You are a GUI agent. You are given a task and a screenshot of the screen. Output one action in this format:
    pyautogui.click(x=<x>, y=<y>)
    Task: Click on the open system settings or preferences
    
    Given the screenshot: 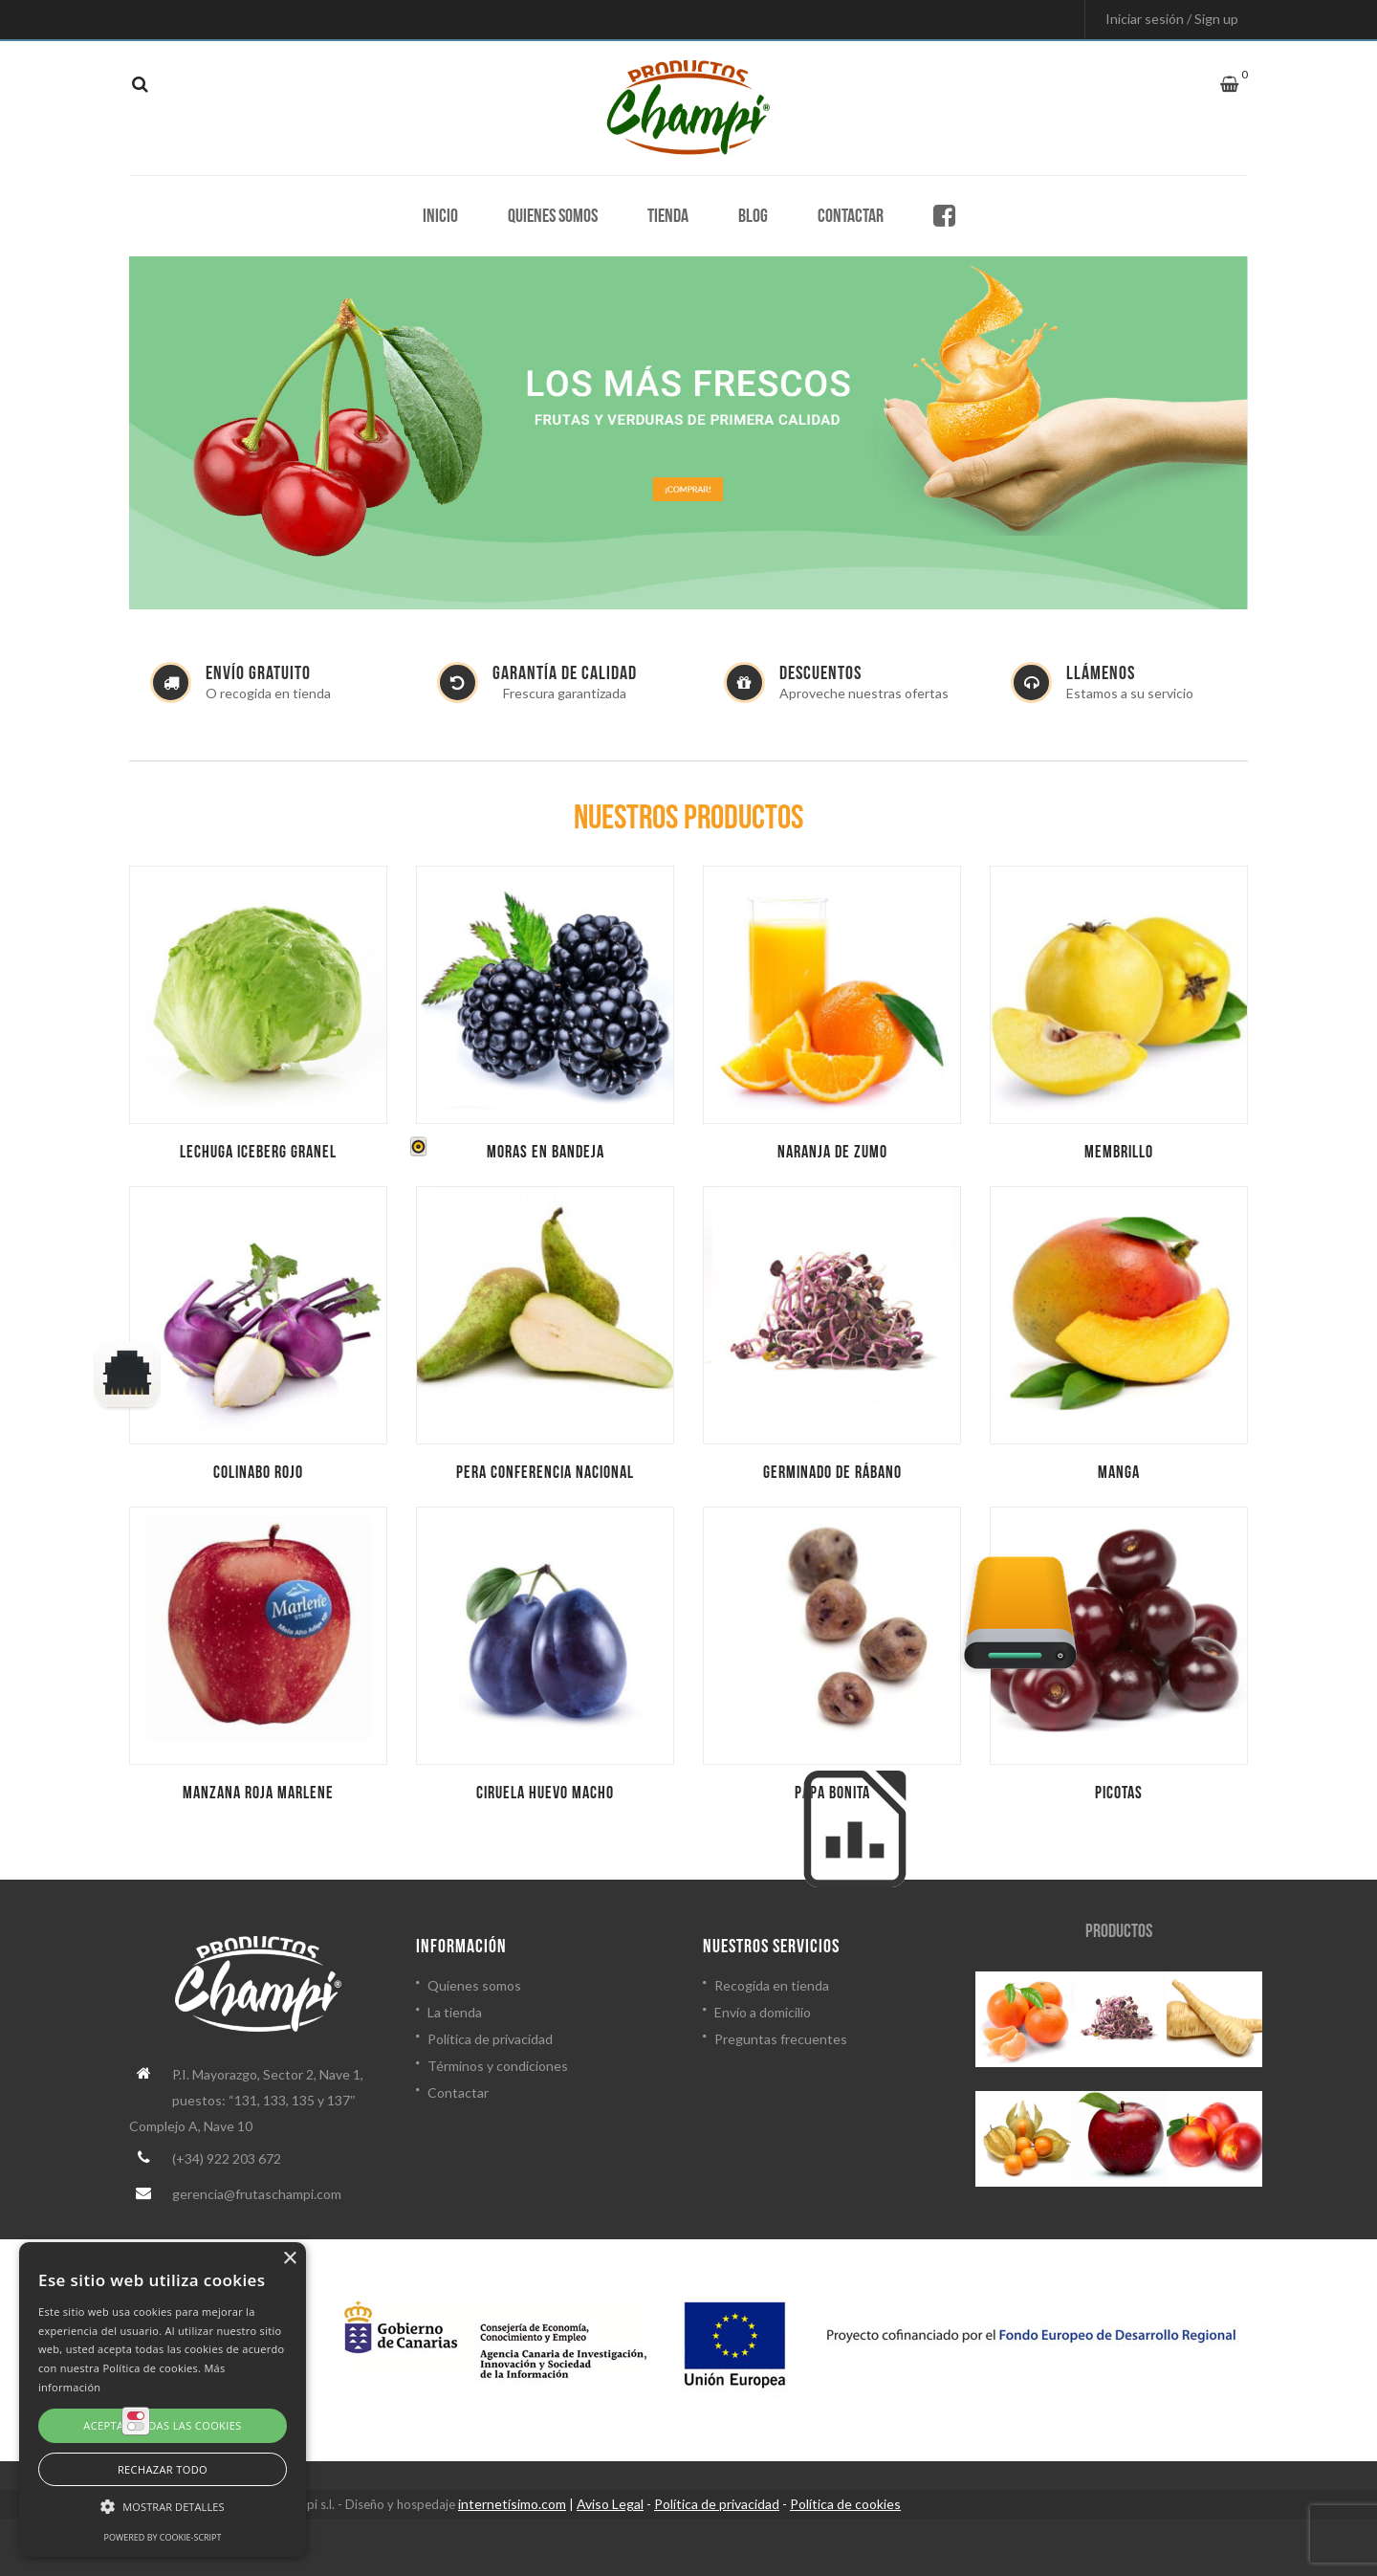 What is the action you would take?
    pyautogui.click(x=136, y=2421)
    